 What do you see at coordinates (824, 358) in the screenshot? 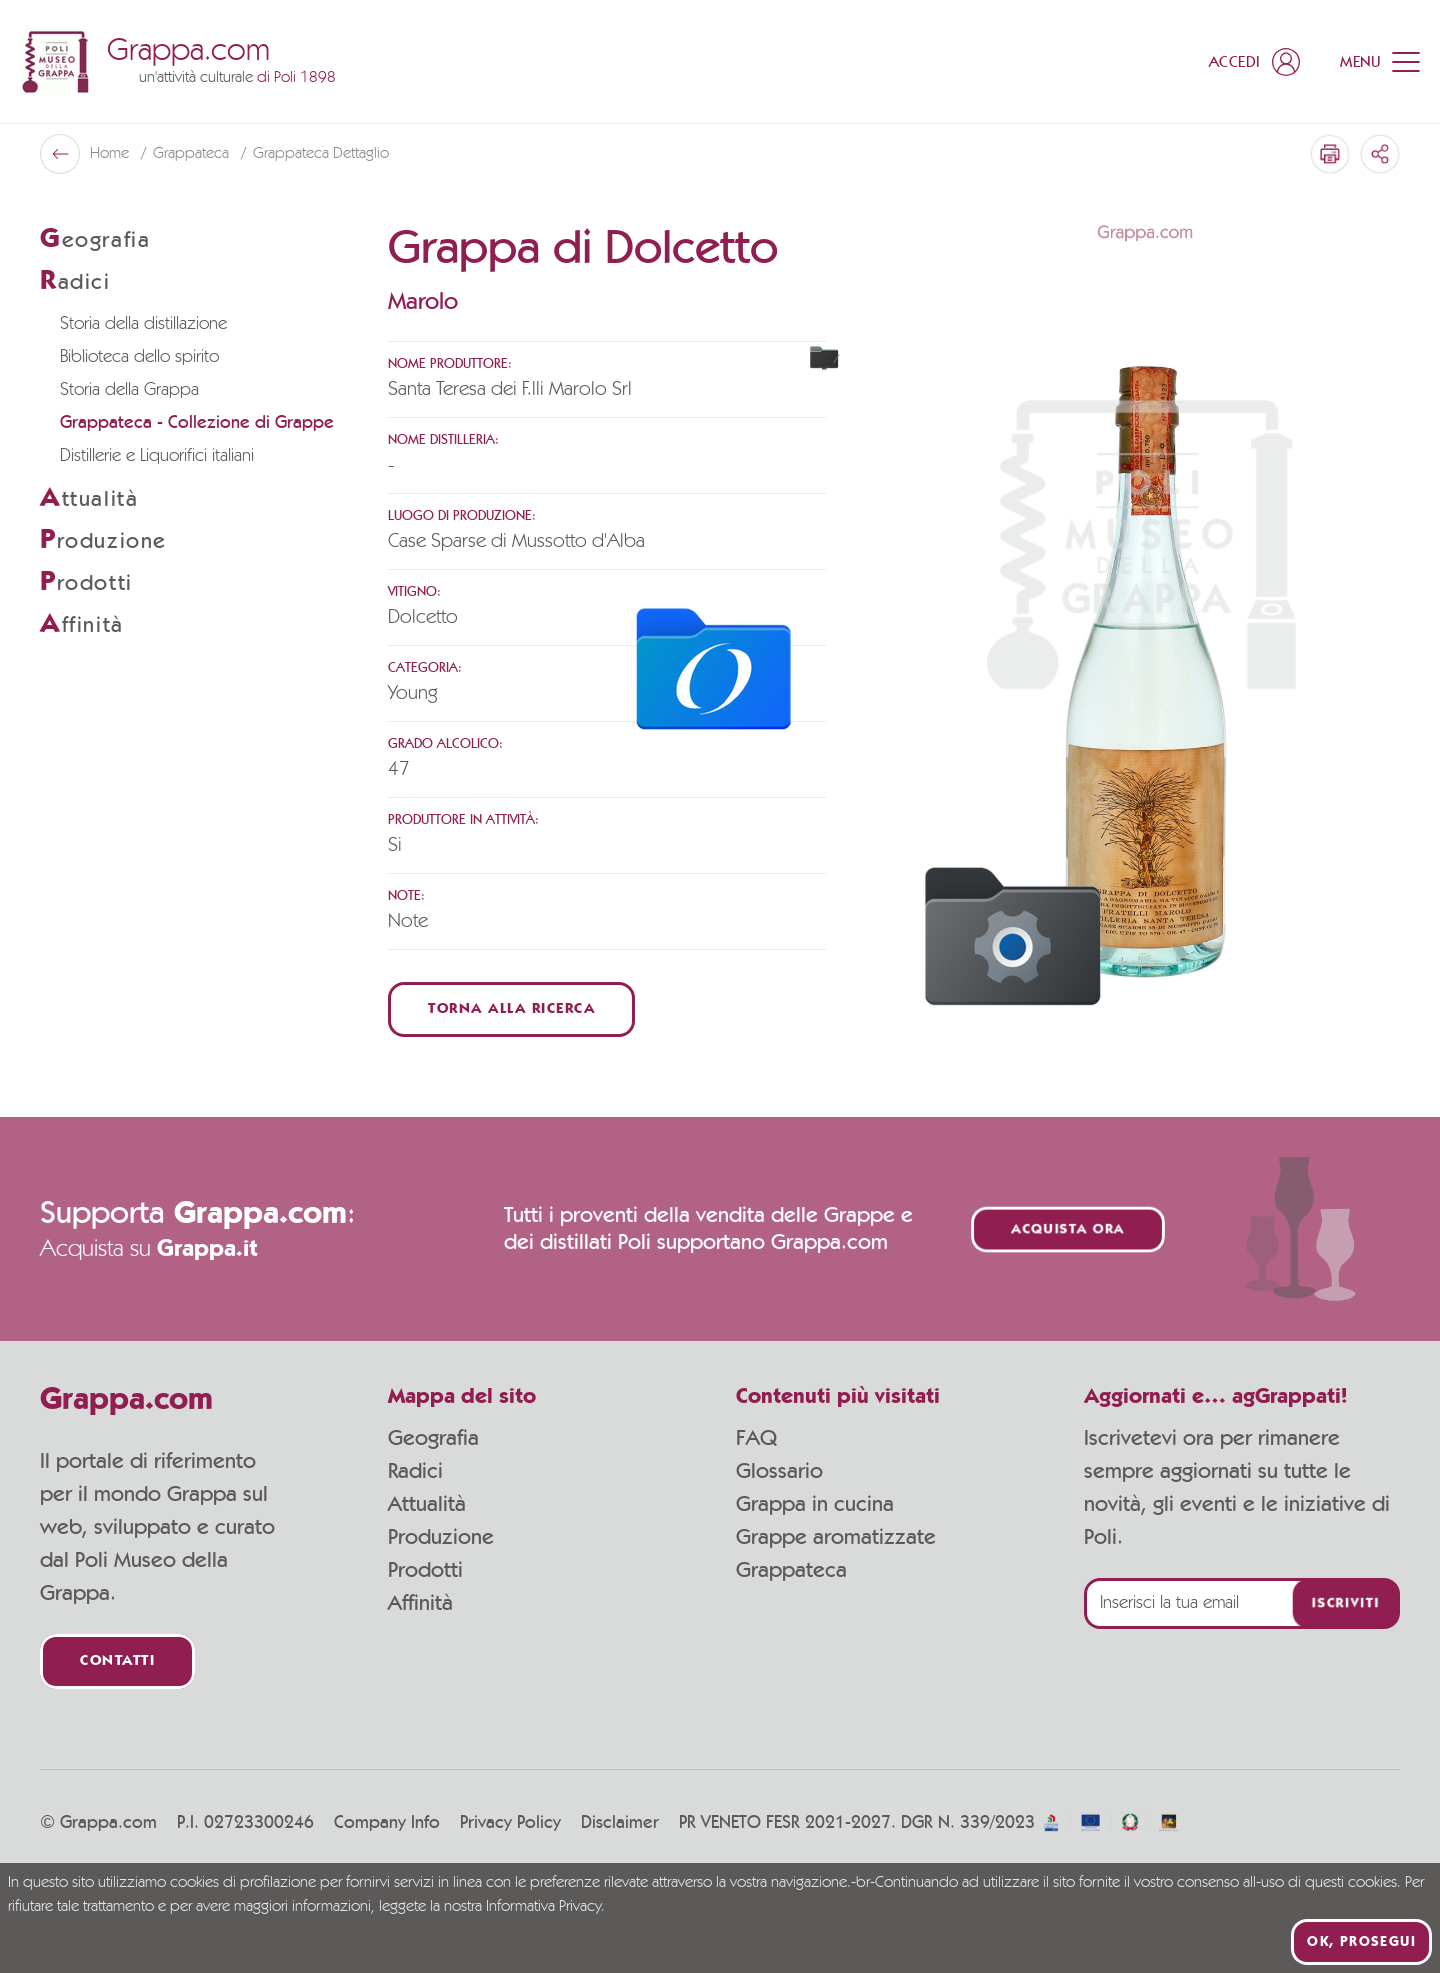
I see `open wacom tablet files and drivers` at bounding box center [824, 358].